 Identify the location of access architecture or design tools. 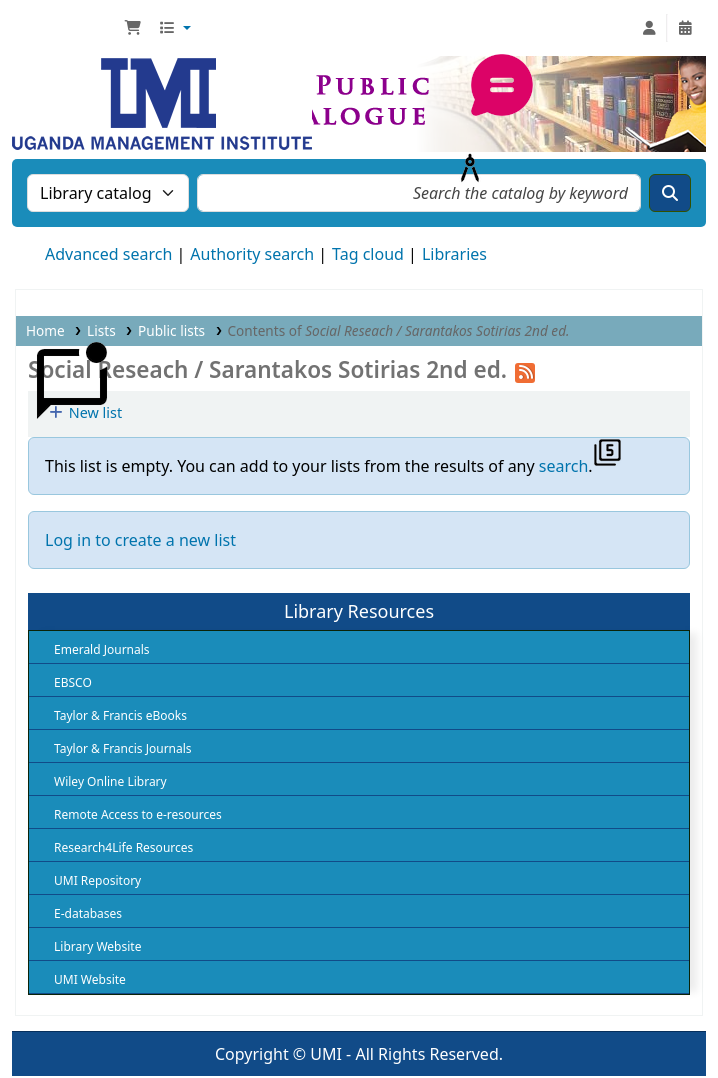
(470, 168).